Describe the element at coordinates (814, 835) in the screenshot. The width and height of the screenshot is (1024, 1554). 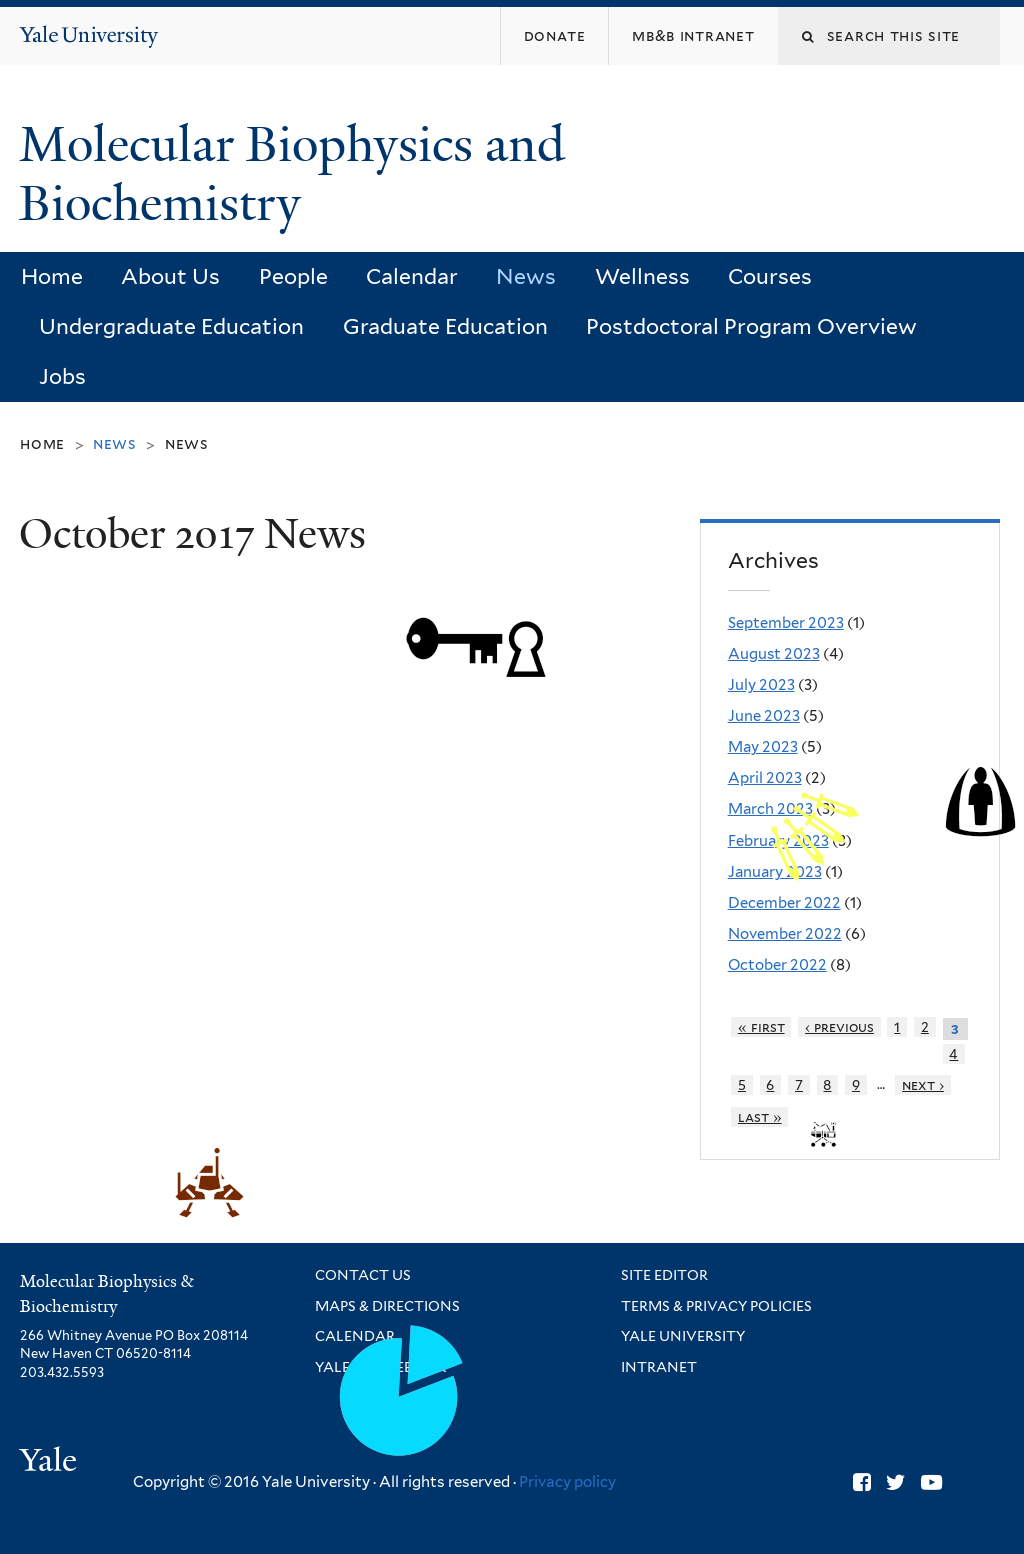
I see `access weapon inventory or armory` at that location.